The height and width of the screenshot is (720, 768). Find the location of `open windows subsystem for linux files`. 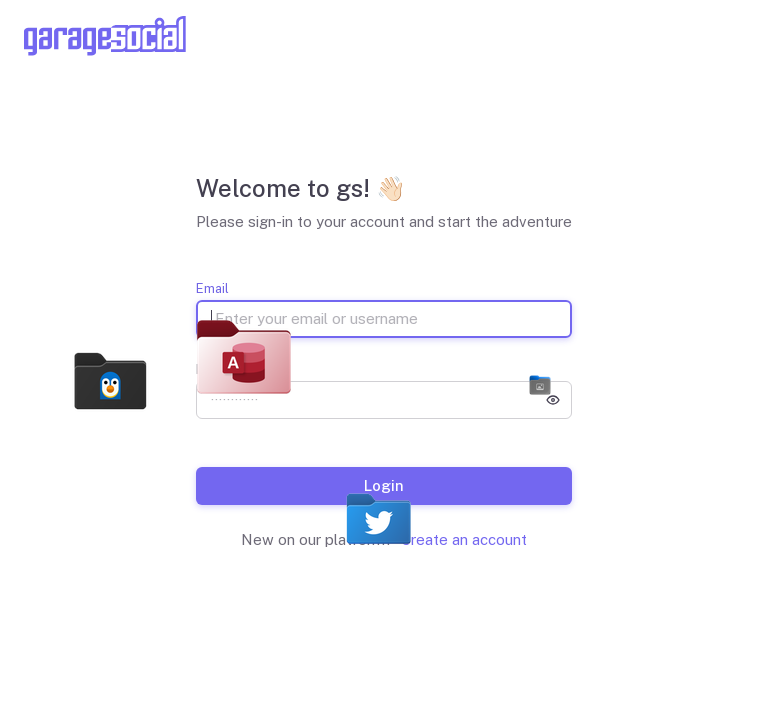

open windows subsystem for linux files is located at coordinates (110, 383).